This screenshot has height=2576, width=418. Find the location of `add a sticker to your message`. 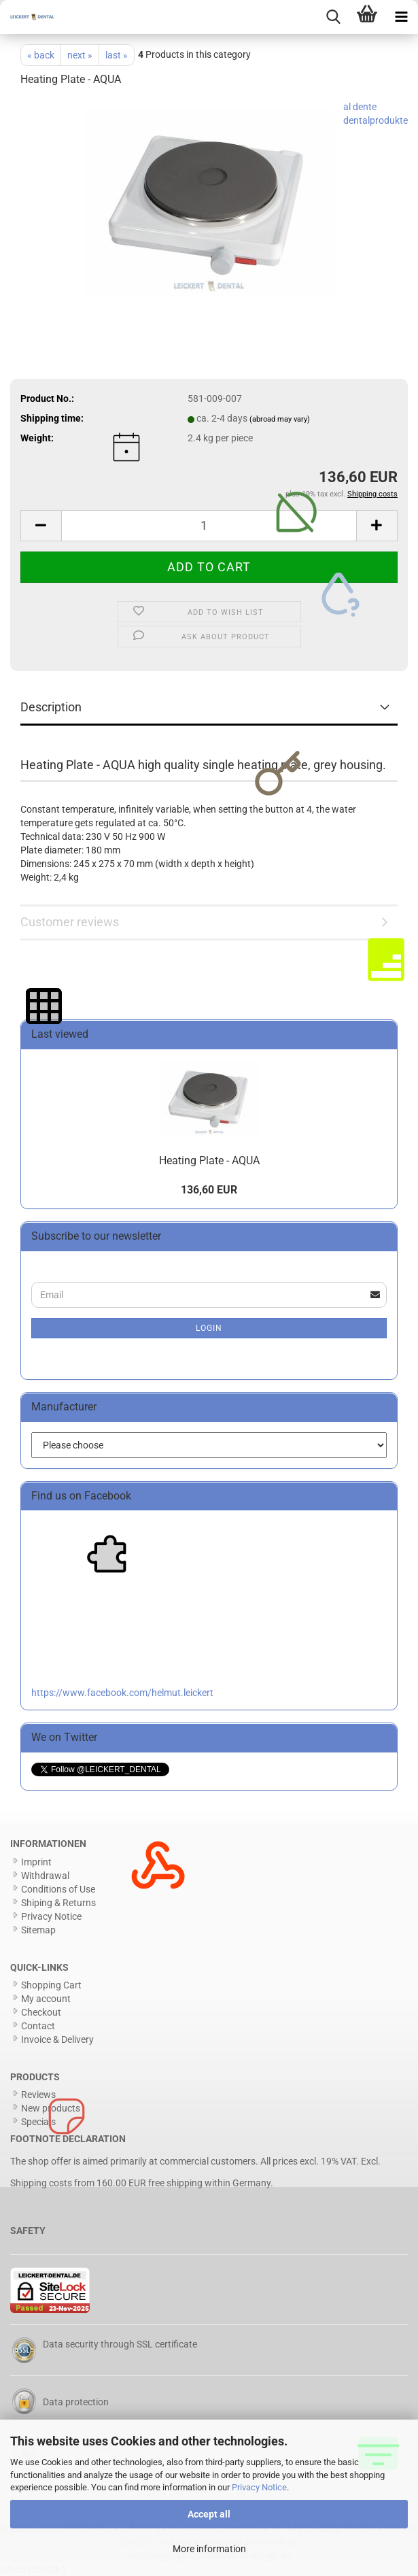

add a sticker to your message is located at coordinates (67, 2116).